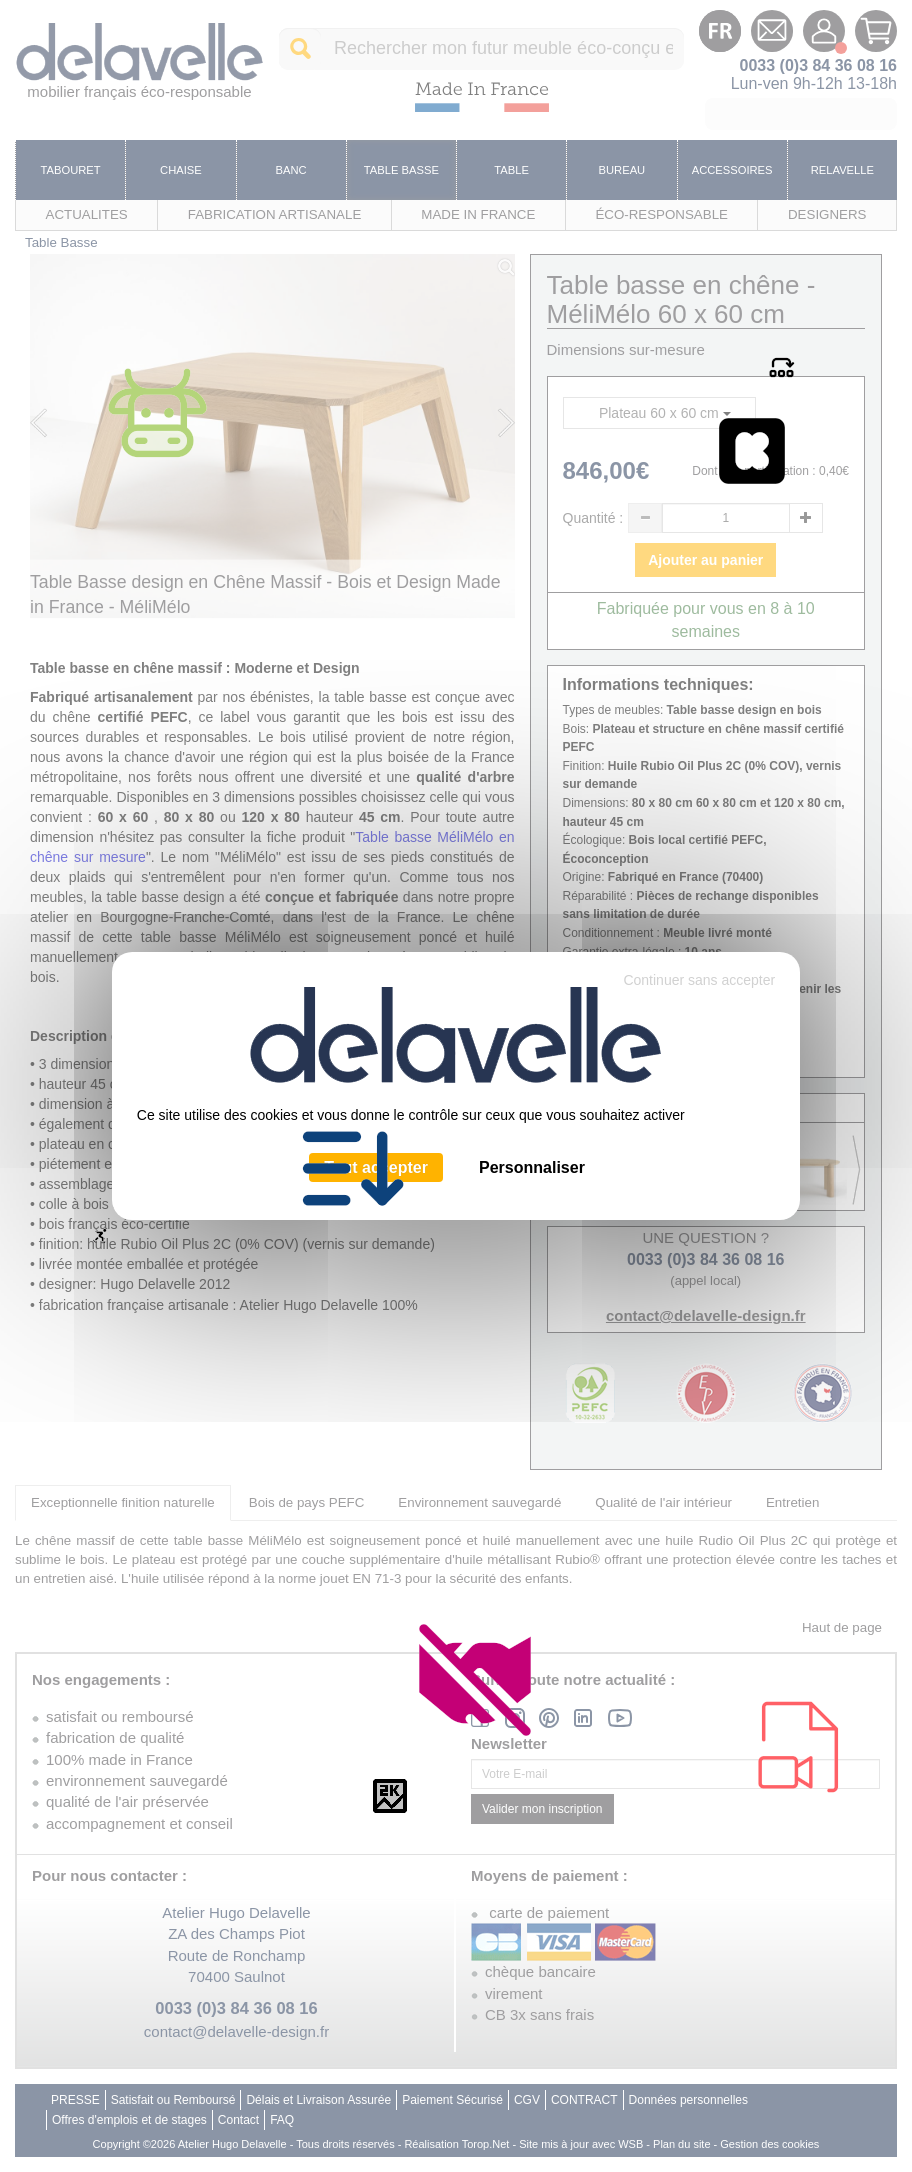  I want to click on visit Kickstarter crowdfunding platform, so click(752, 451).